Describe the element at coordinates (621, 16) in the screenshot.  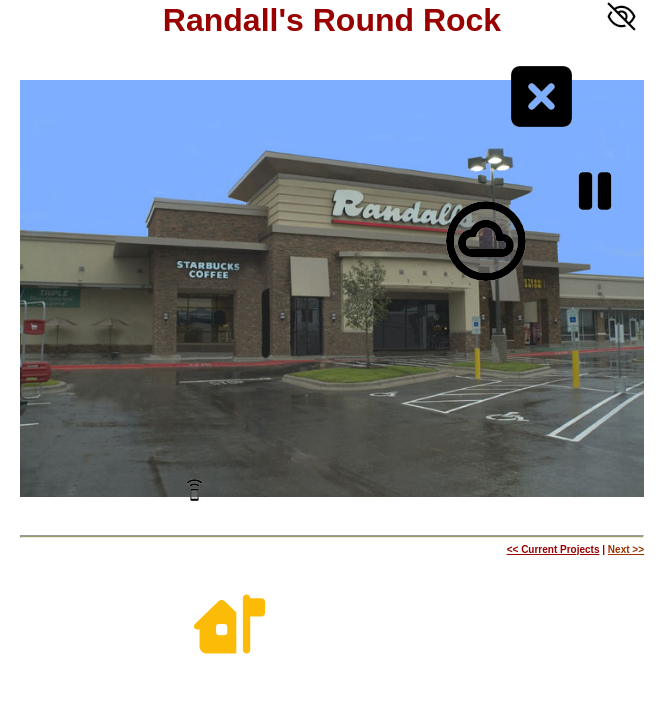
I see `hide password or sensitive content` at that location.